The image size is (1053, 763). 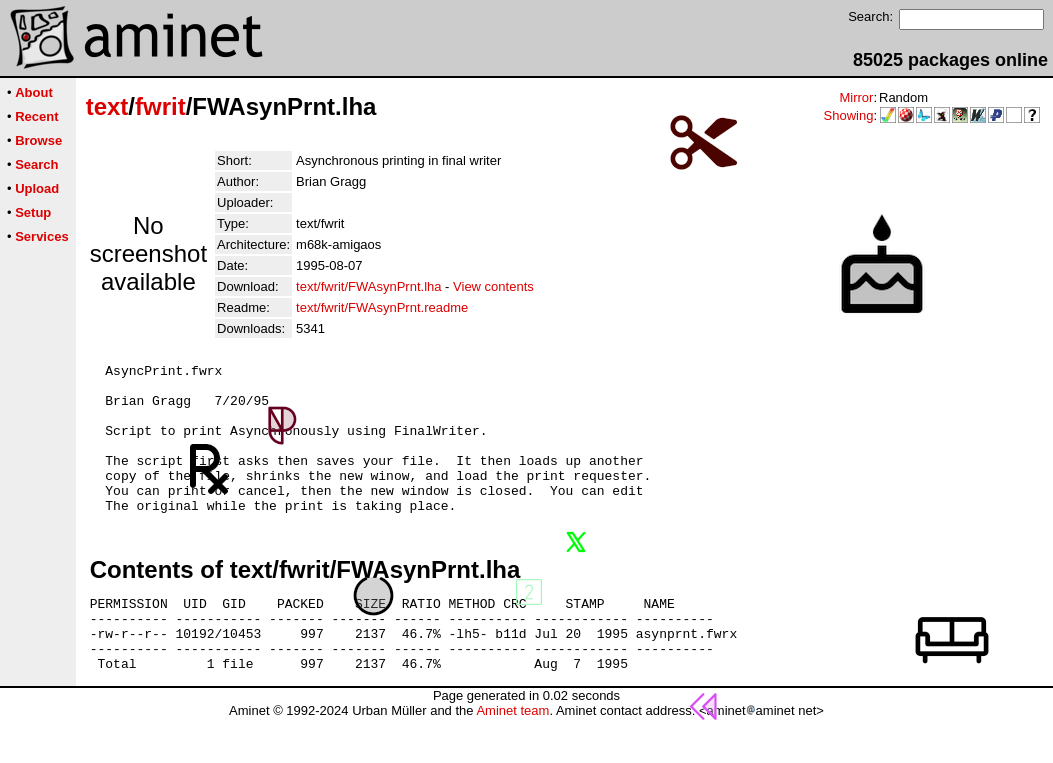 I want to click on share to X (formerly Twitter), so click(x=576, y=542).